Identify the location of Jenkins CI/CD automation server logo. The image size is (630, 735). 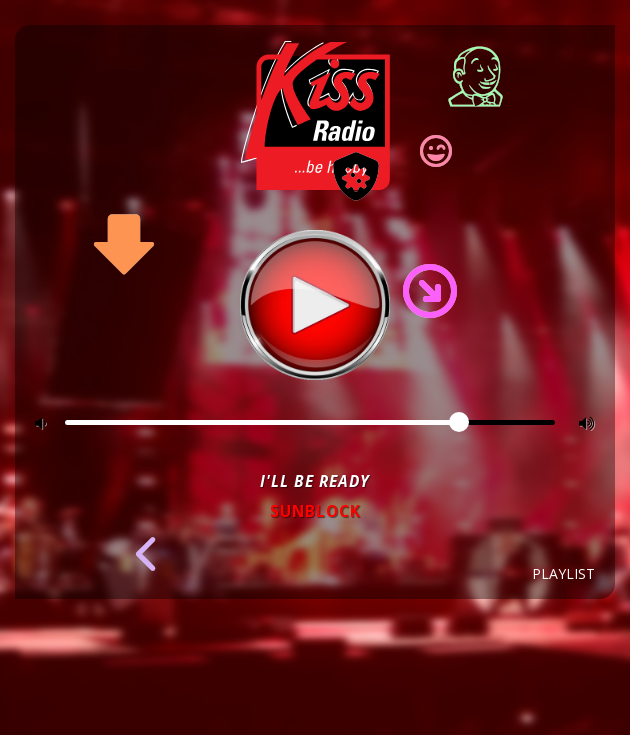
(475, 76).